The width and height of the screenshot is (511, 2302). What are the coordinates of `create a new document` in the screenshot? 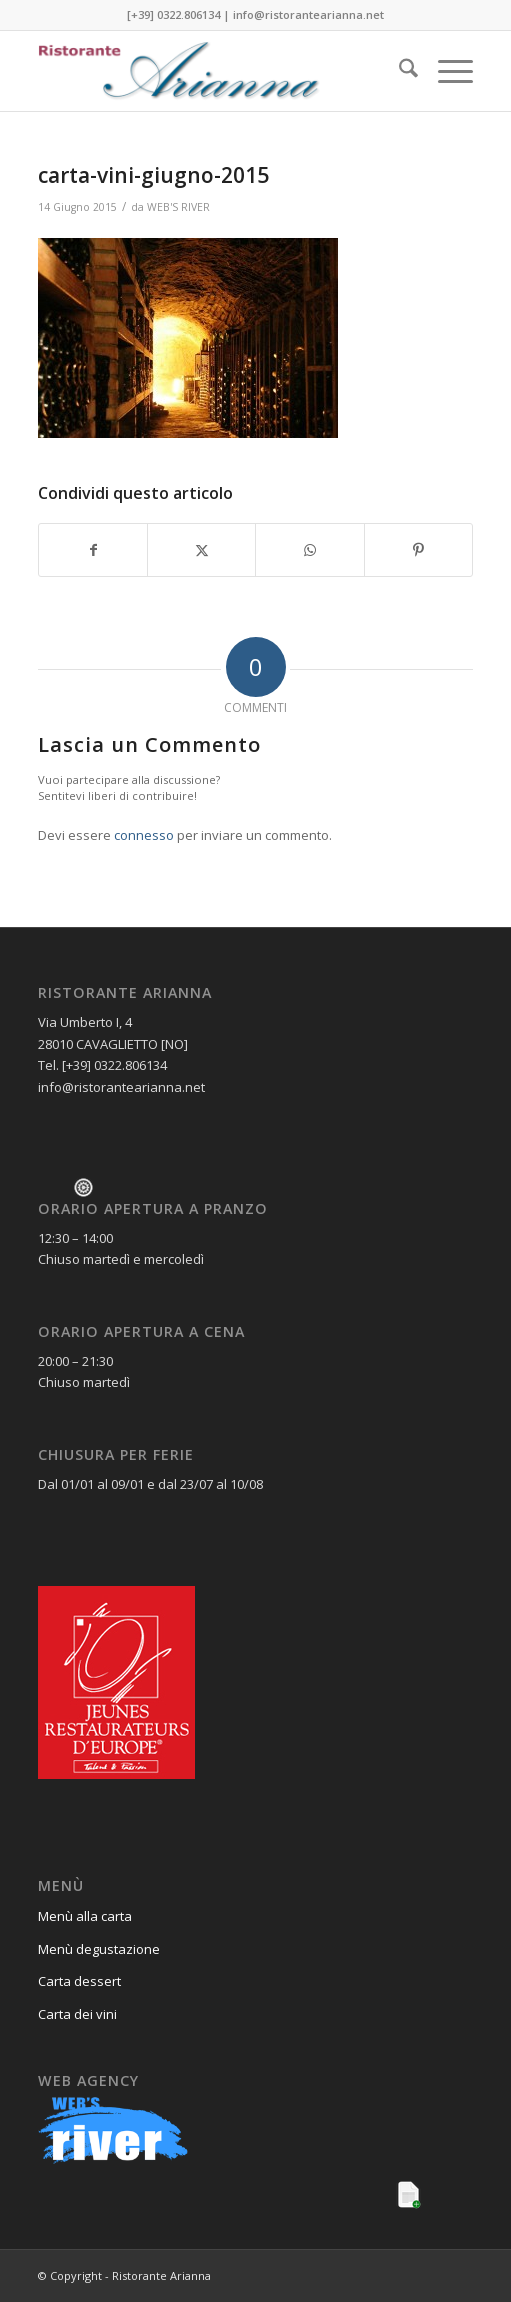 It's located at (408, 2194).